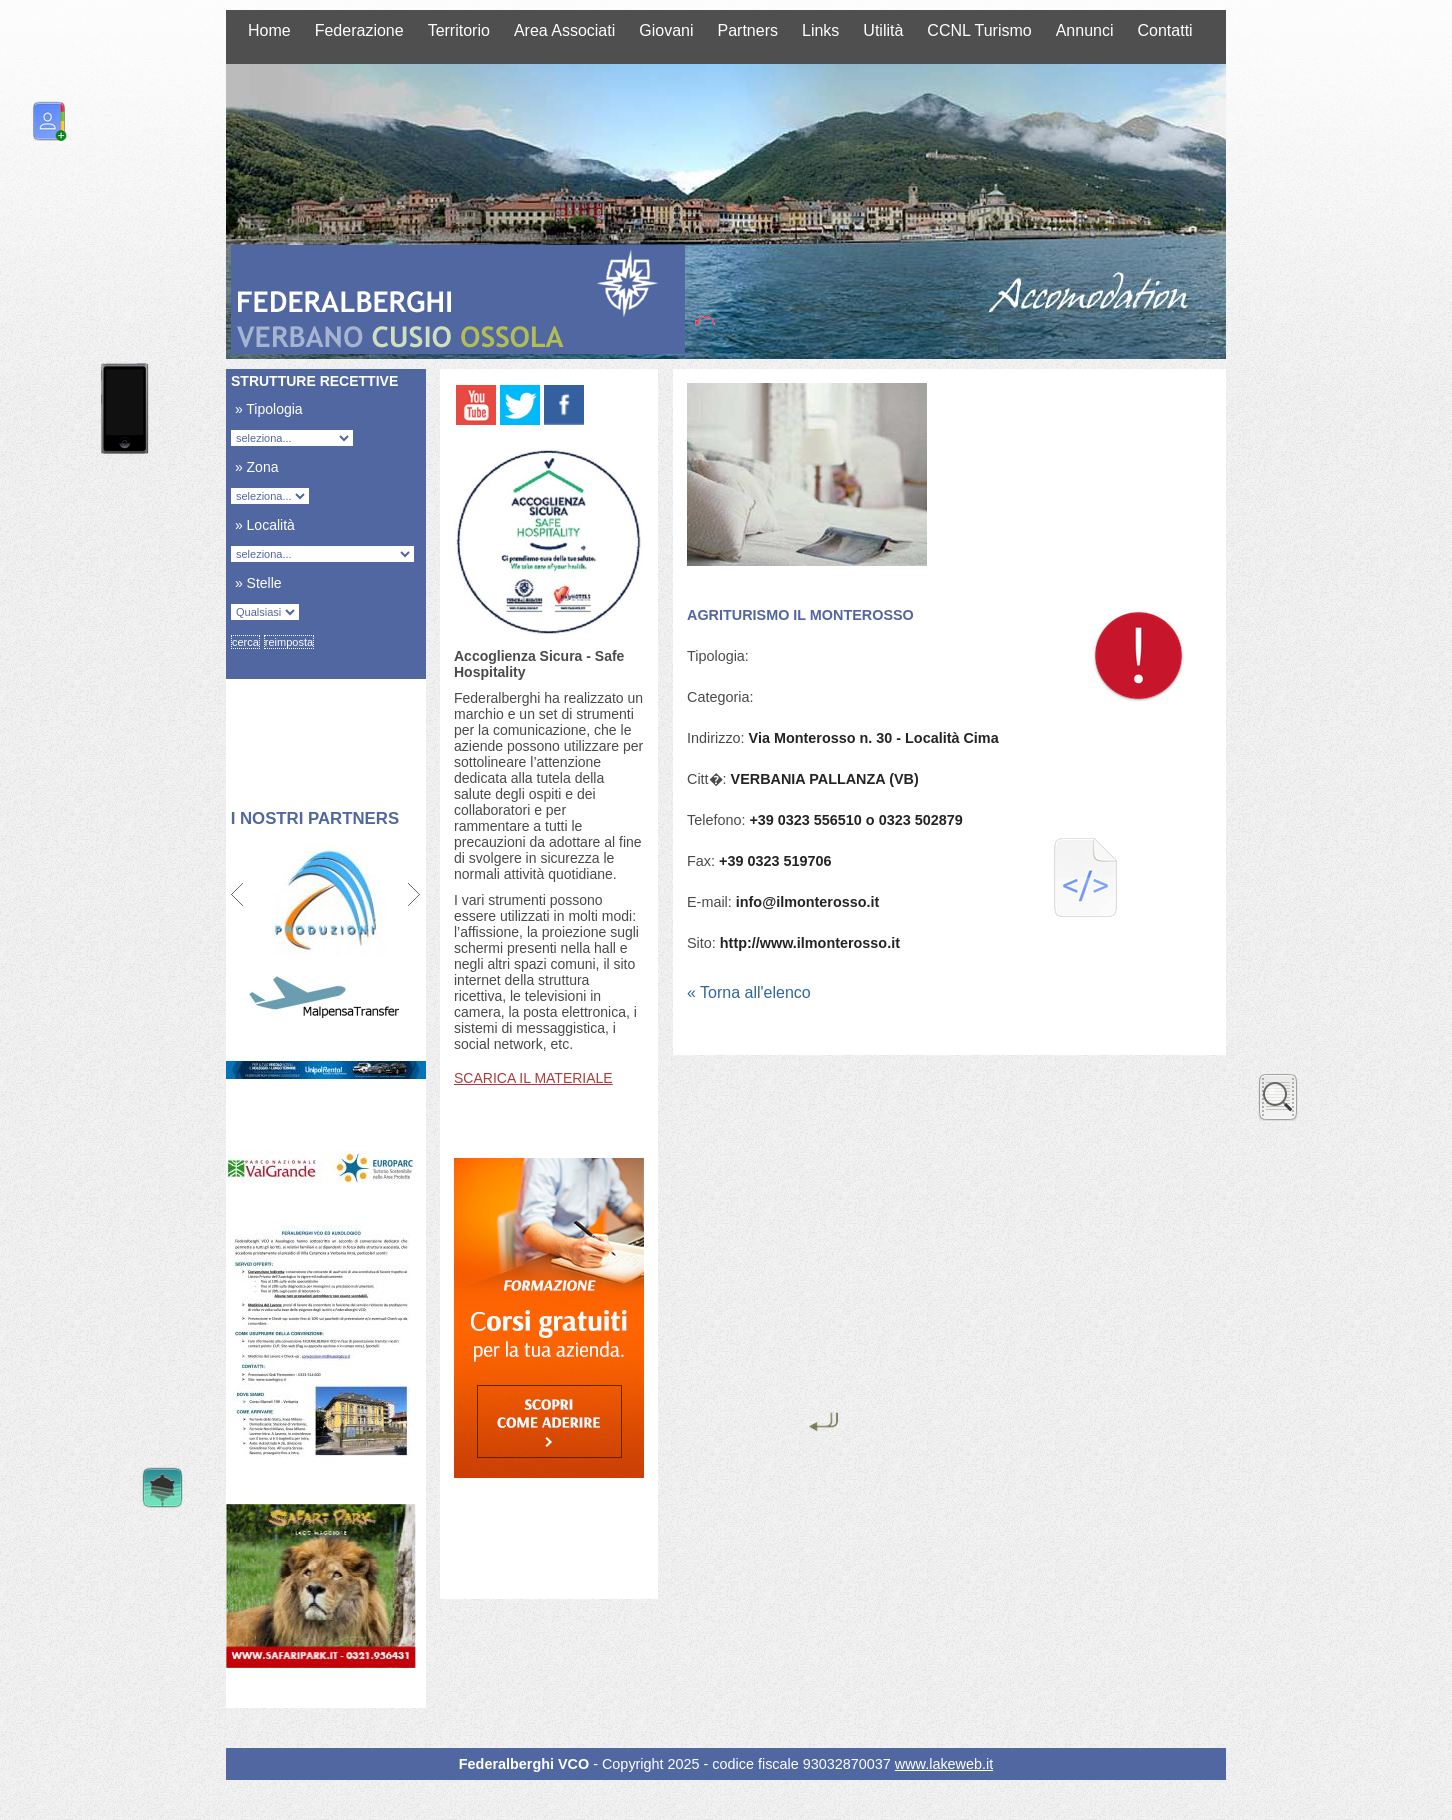 This screenshot has width=1452, height=1820. Describe the element at coordinates (1278, 1097) in the screenshot. I see `open system log viewer` at that location.